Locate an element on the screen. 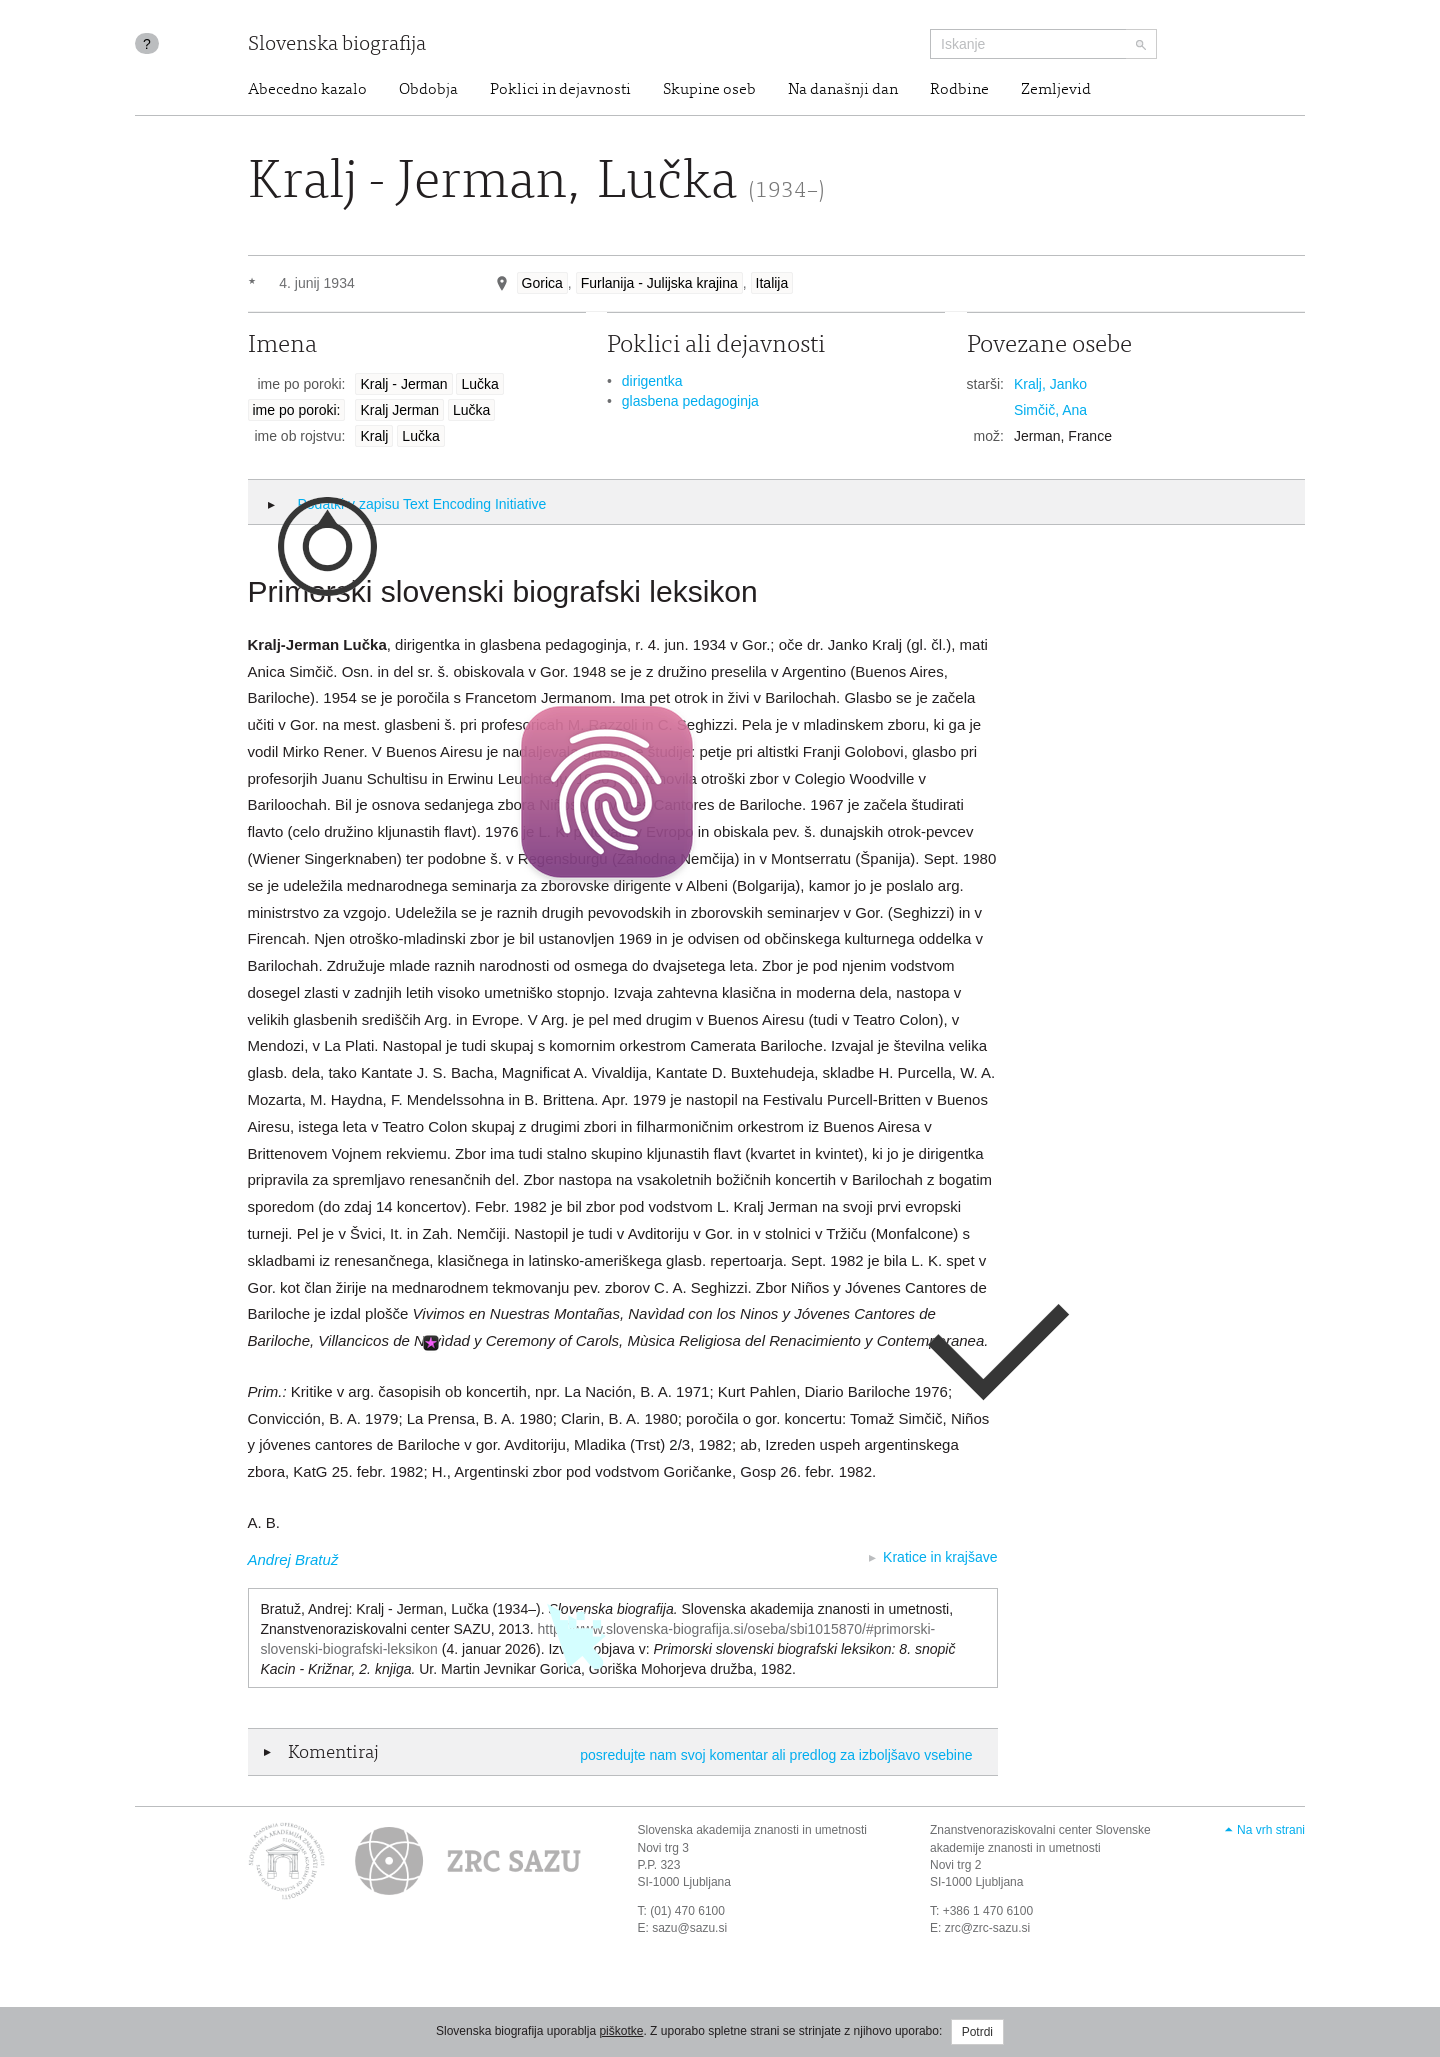  mark a task as complete is located at coordinates (998, 1354).